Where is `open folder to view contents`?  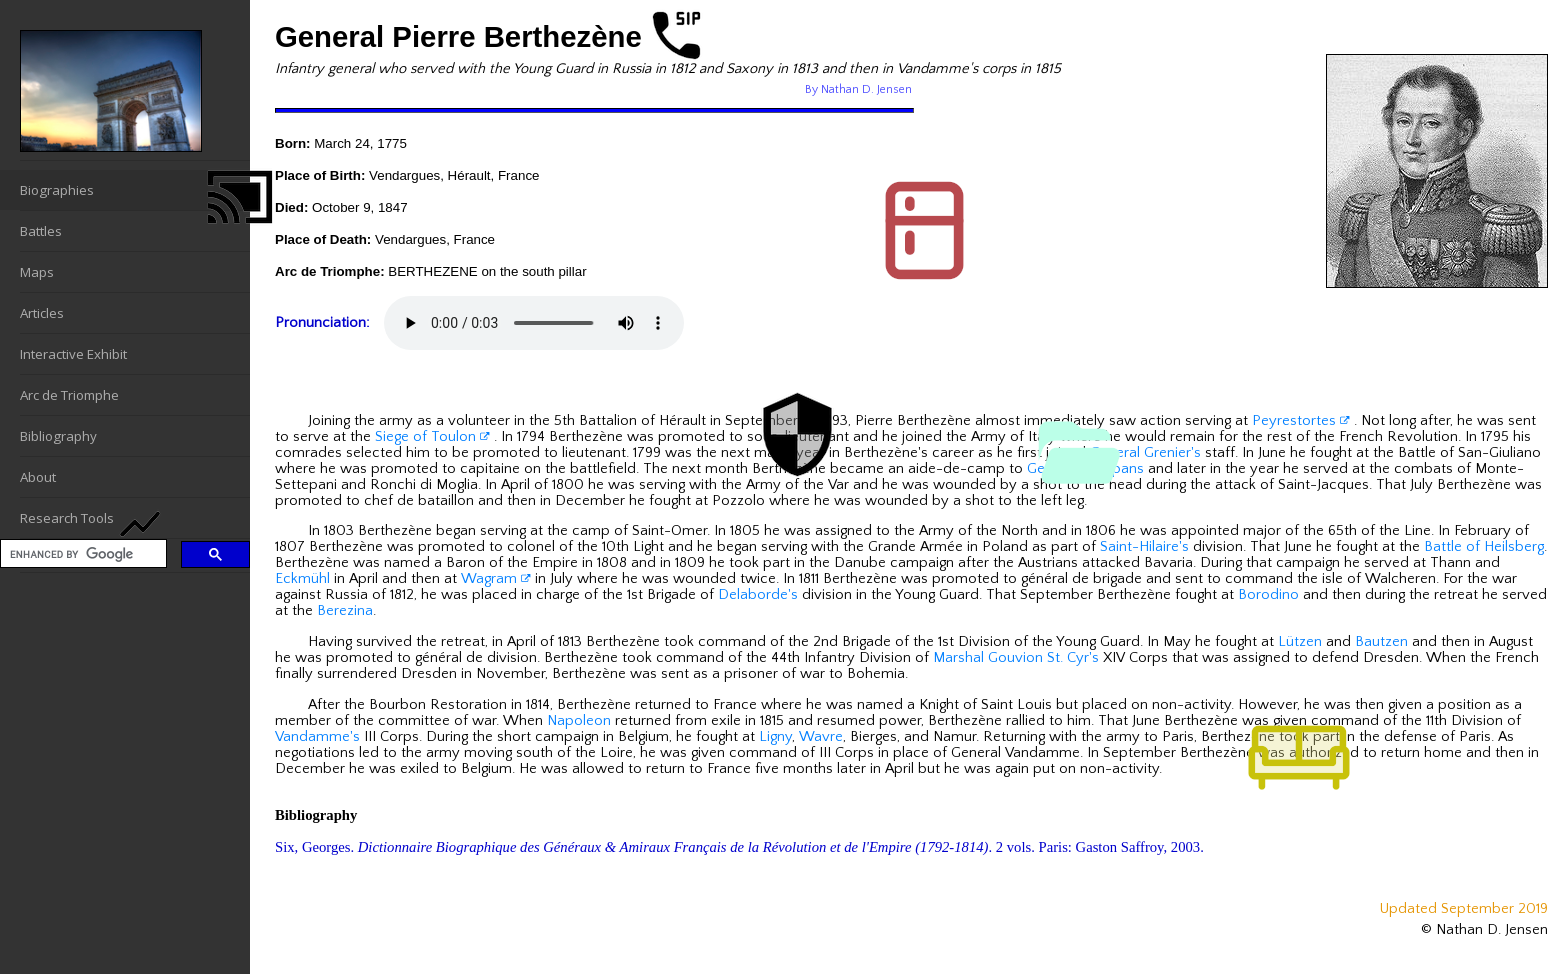
open folder to view contents is located at coordinates (1077, 455).